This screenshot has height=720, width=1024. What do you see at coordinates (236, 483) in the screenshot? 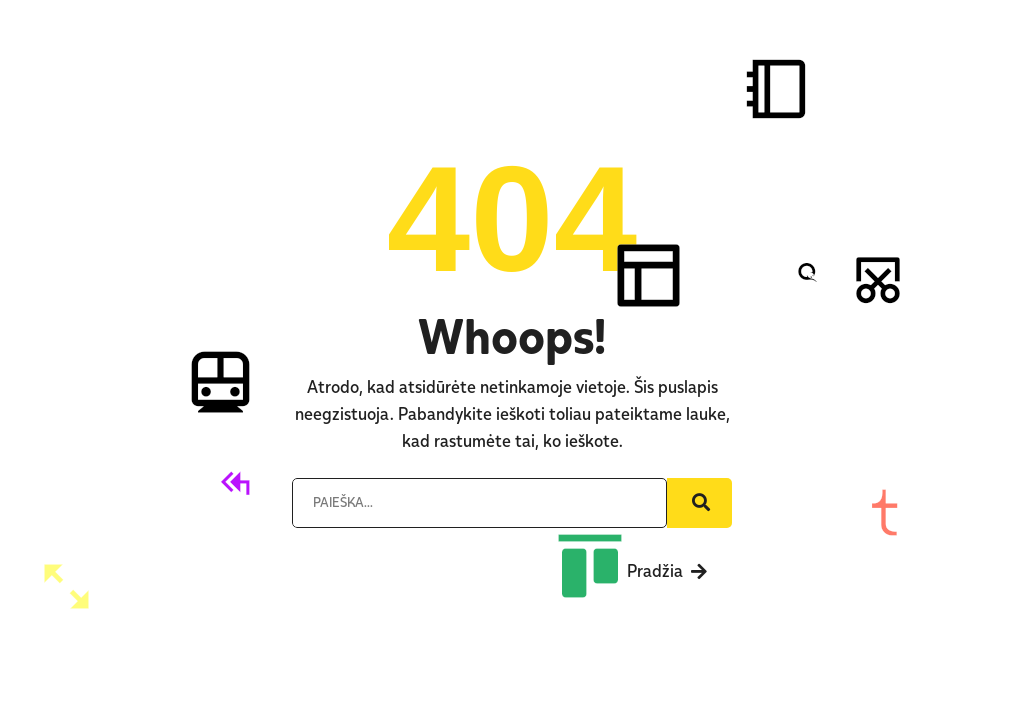
I see `reply all to a message or email` at bounding box center [236, 483].